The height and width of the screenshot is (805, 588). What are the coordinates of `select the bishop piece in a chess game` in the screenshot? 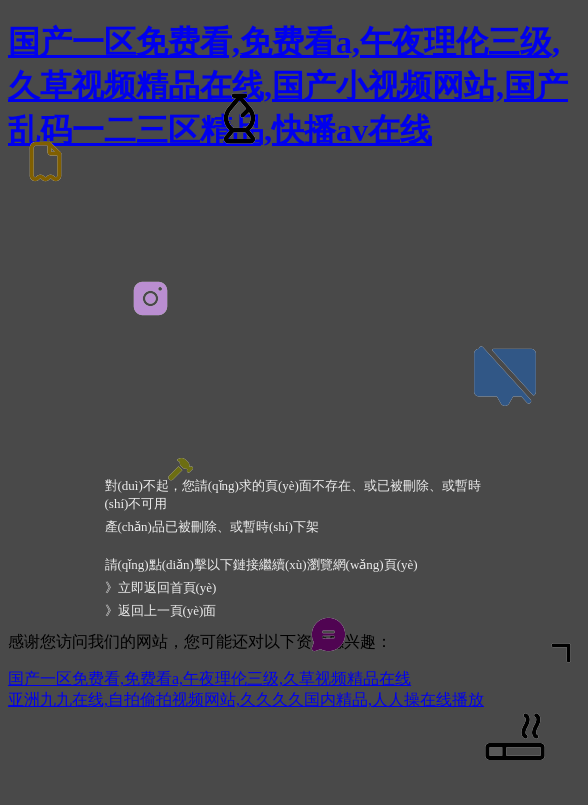 It's located at (239, 118).